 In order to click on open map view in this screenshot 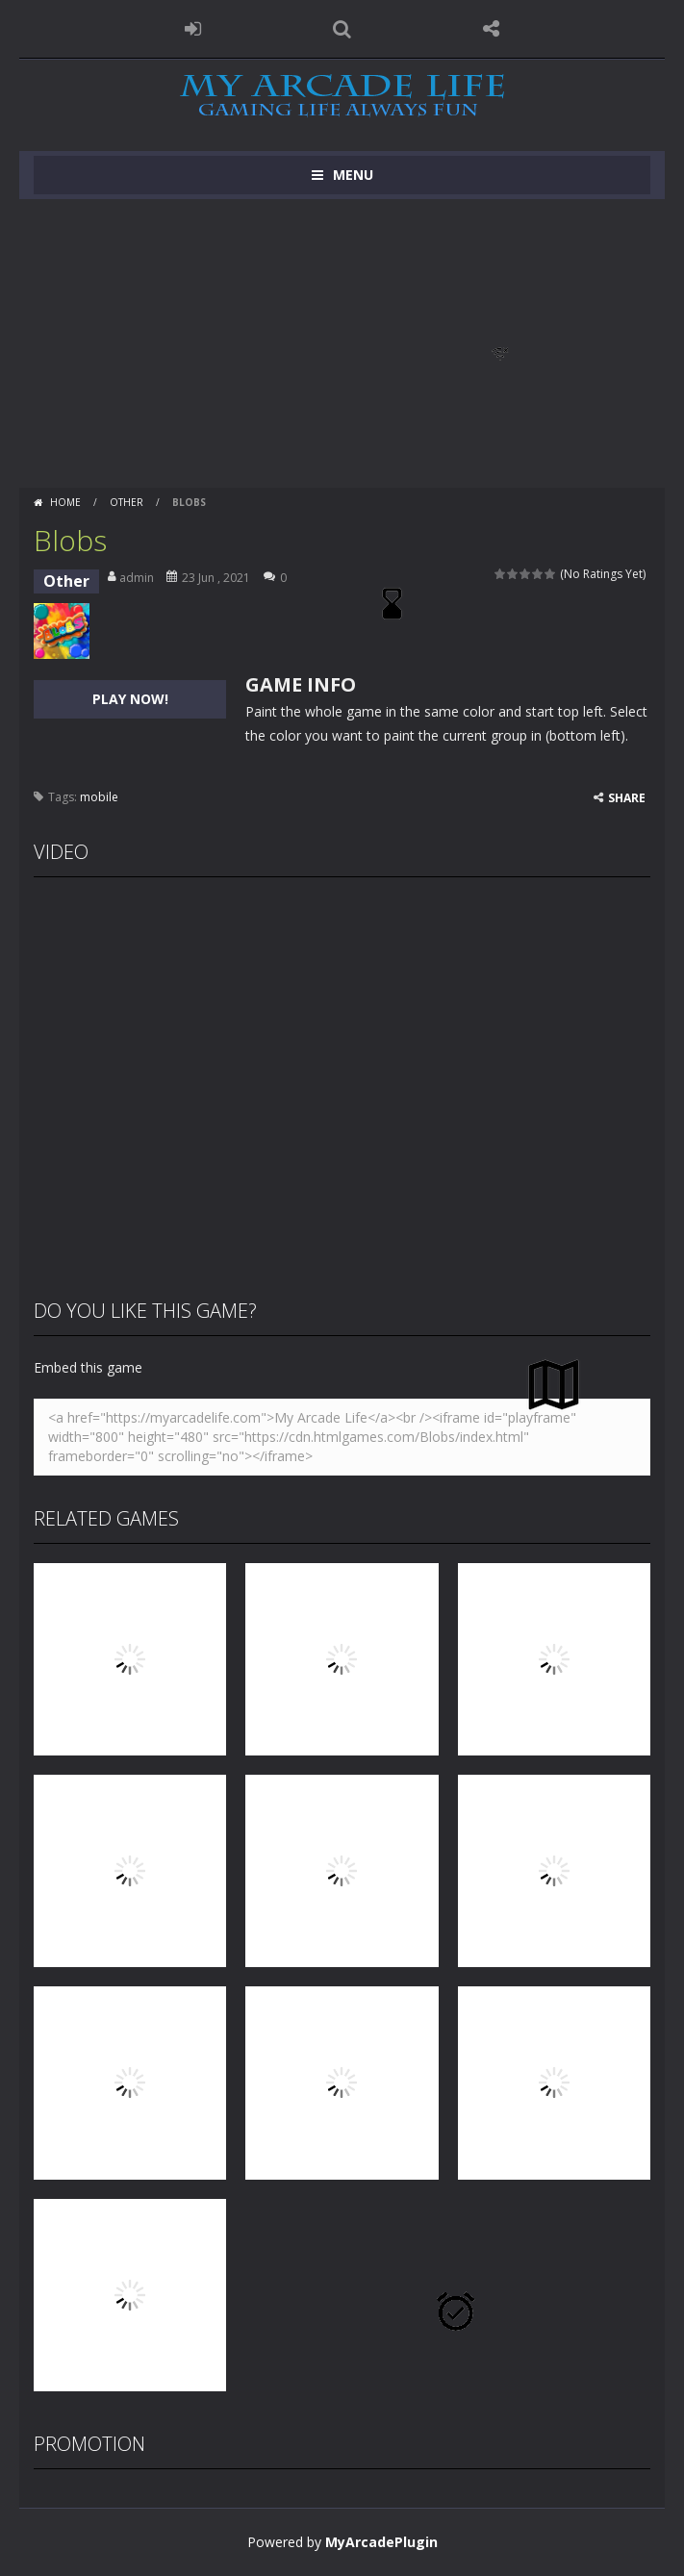, I will do `click(553, 1384)`.